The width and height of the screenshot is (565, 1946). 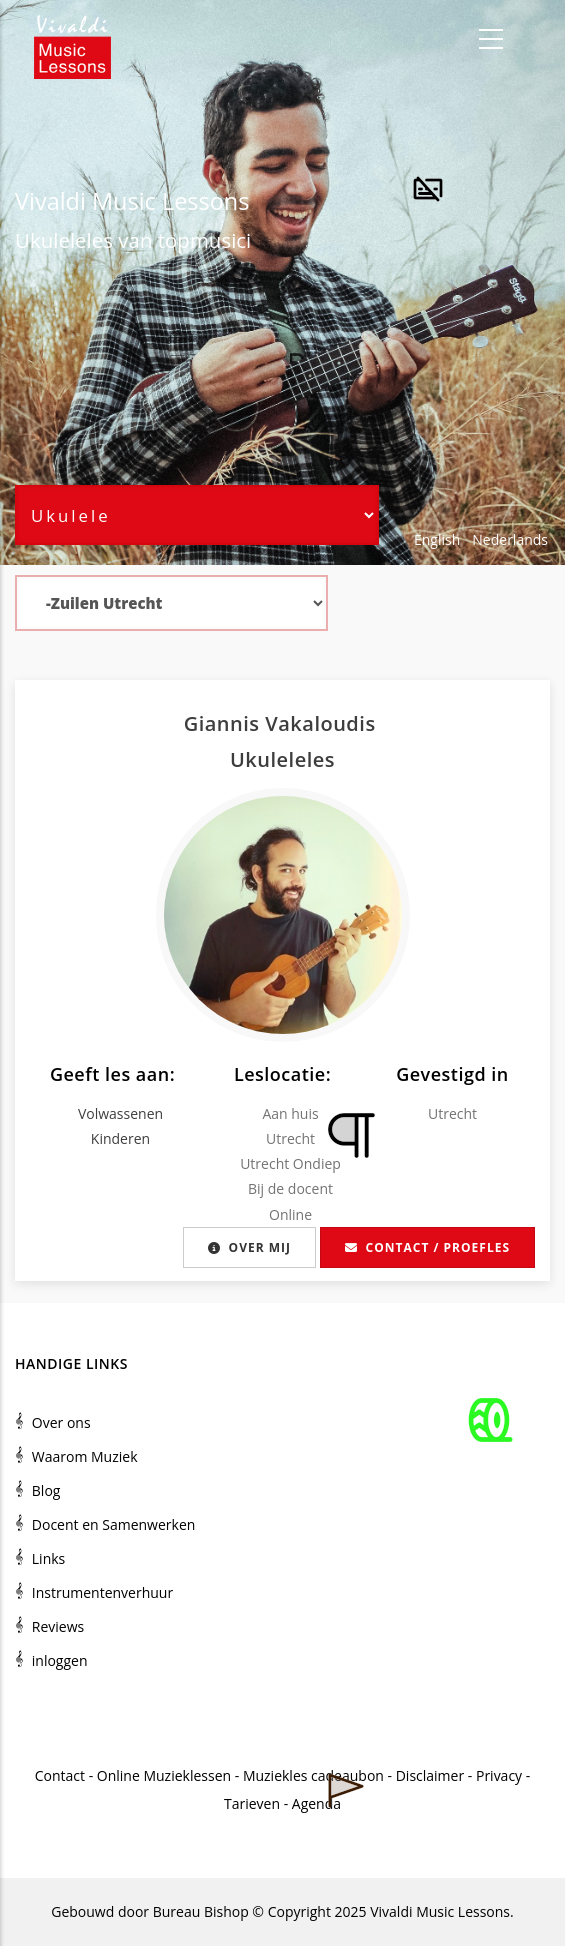 What do you see at coordinates (352, 1135) in the screenshot?
I see `insert a paragraph break` at bounding box center [352, 1135].